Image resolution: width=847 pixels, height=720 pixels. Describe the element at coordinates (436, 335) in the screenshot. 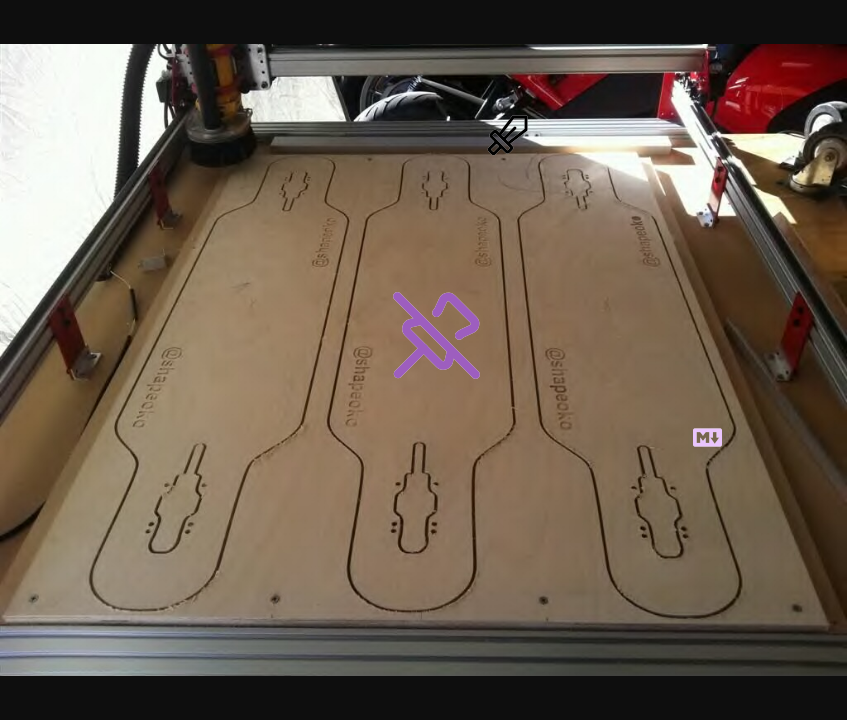

I see `unpin an item from your saved list` at that location.